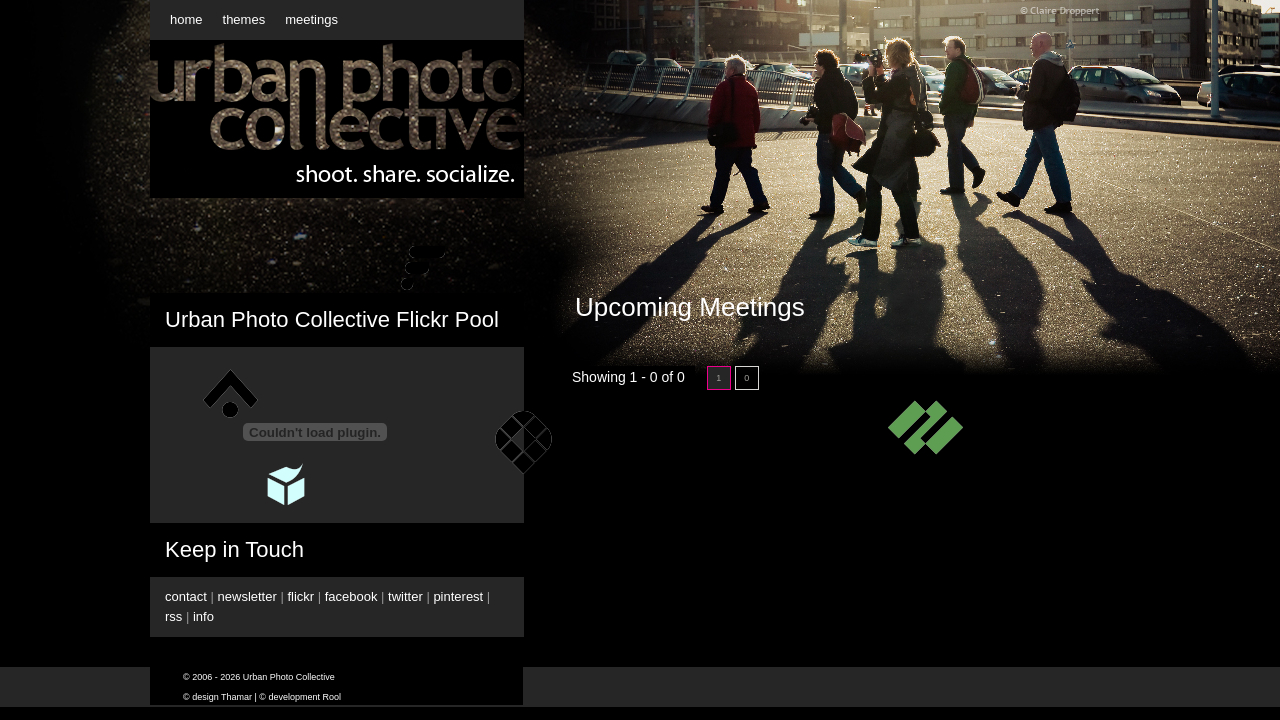 The width and height of the screenshot is (1280, 720). What do you see at coordinates (925, 427) in the screenshot?
I see `palo alto networks company logo` at bounding box center [925, 427].